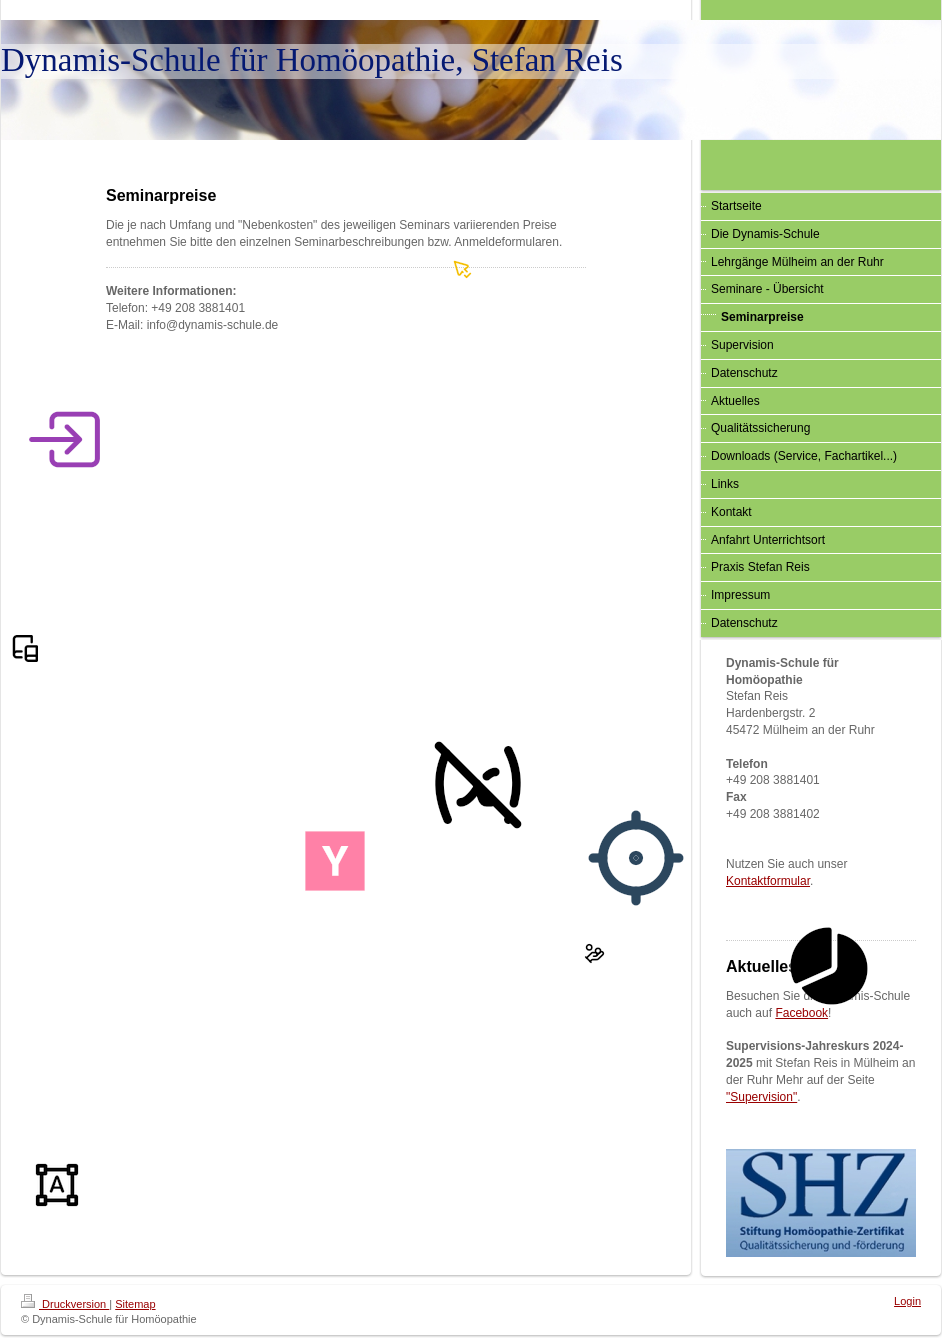 This screenshot has width=942, height=1338. I want to click on disable variable or dynamic content, so click(478, 785).